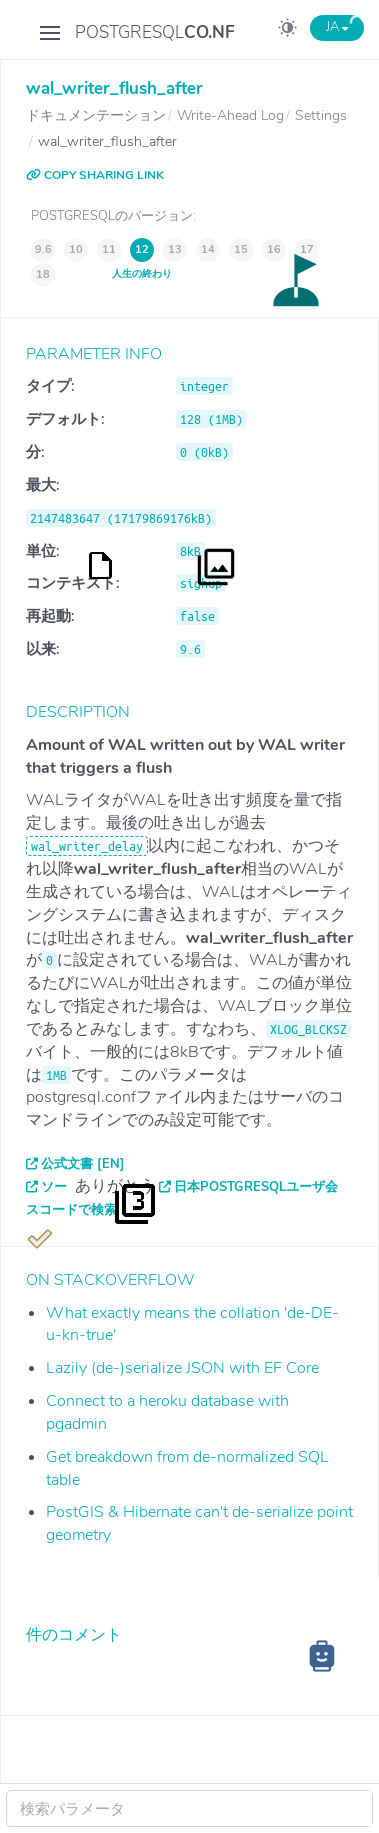 Image resolution: width=379 pixels, height=1833 pixels. What do you see at coordinates (100, 565) in the screenshot?
I see `insert or attach a file` at bounding box center [100, 565].